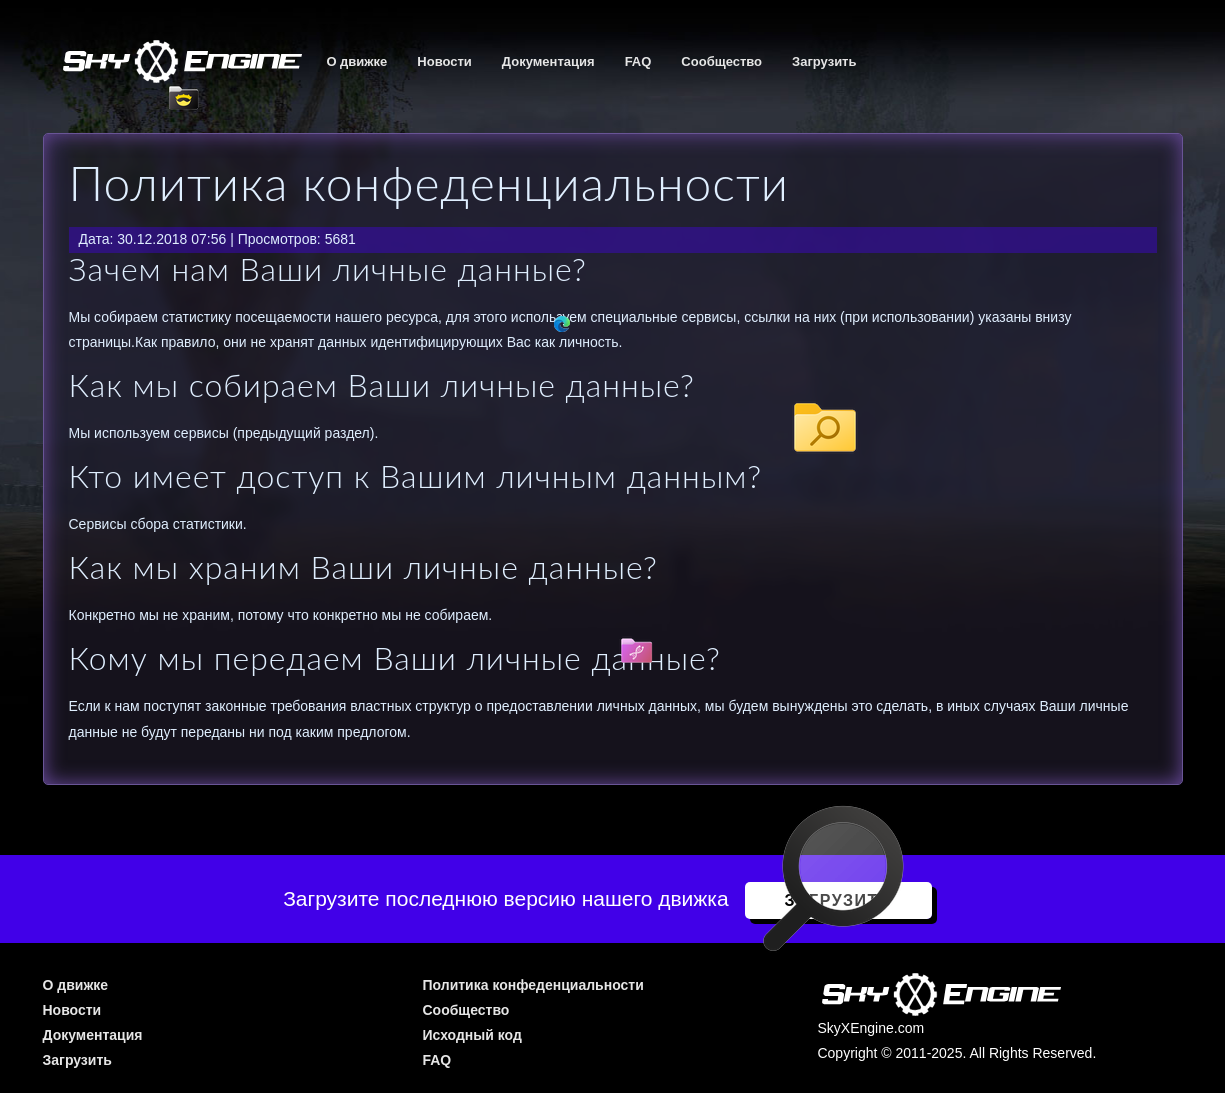 The image size is (1225, 1093). Describe the element at coordinates (825, 429) in the screenshot. I see `search within folder contents` at that location.